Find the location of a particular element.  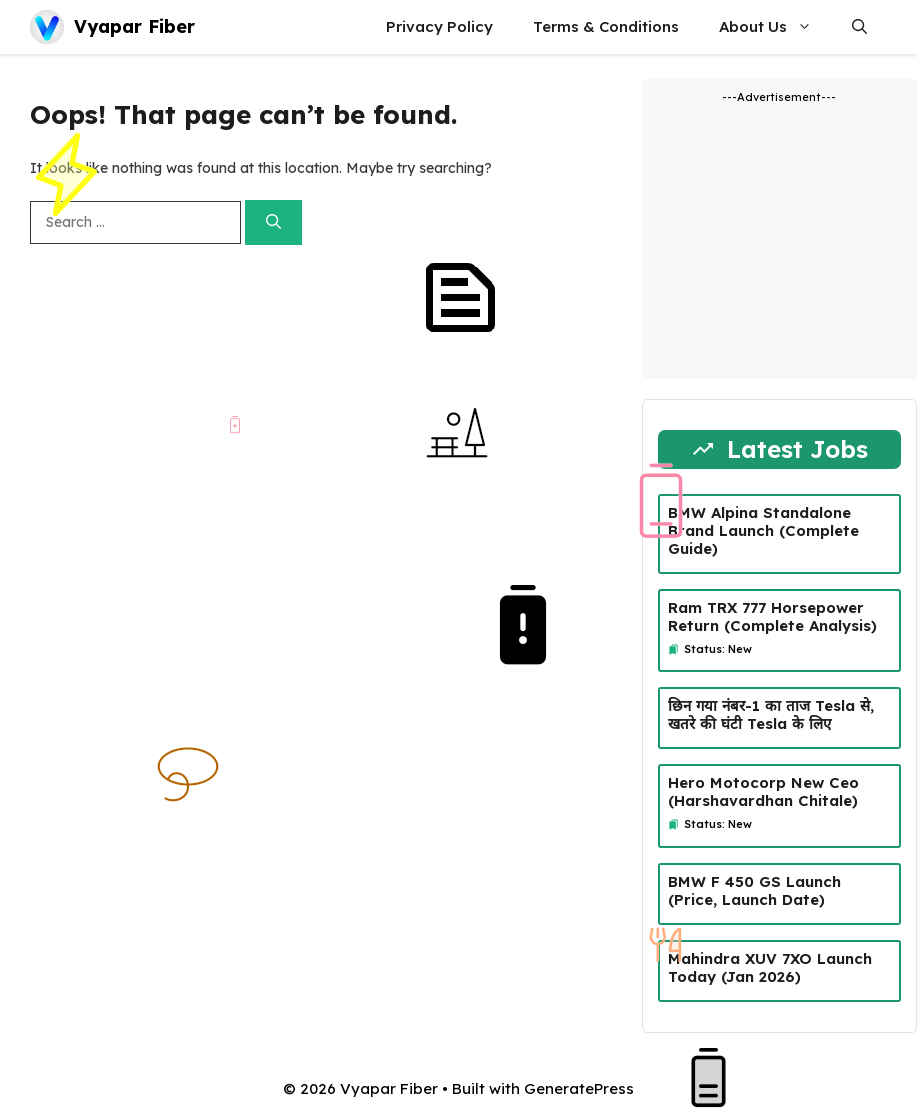

quick actions or shortcuts is located at coordinates (66, 174).